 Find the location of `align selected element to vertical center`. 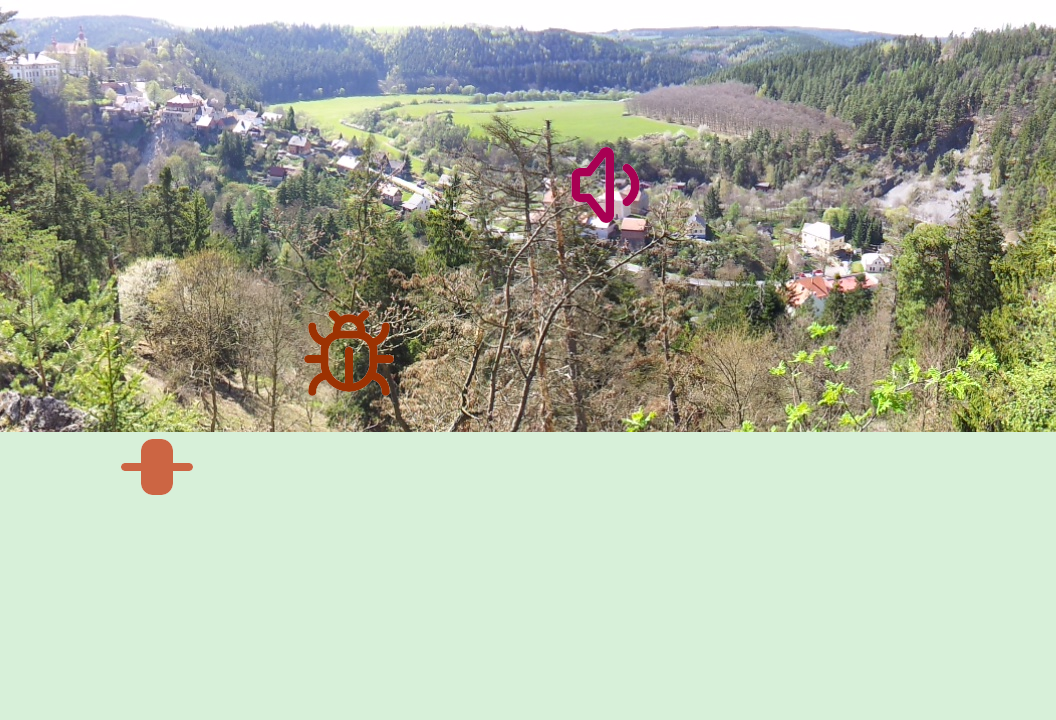

align selected element to vertical center is located at coordinates (157, 467).